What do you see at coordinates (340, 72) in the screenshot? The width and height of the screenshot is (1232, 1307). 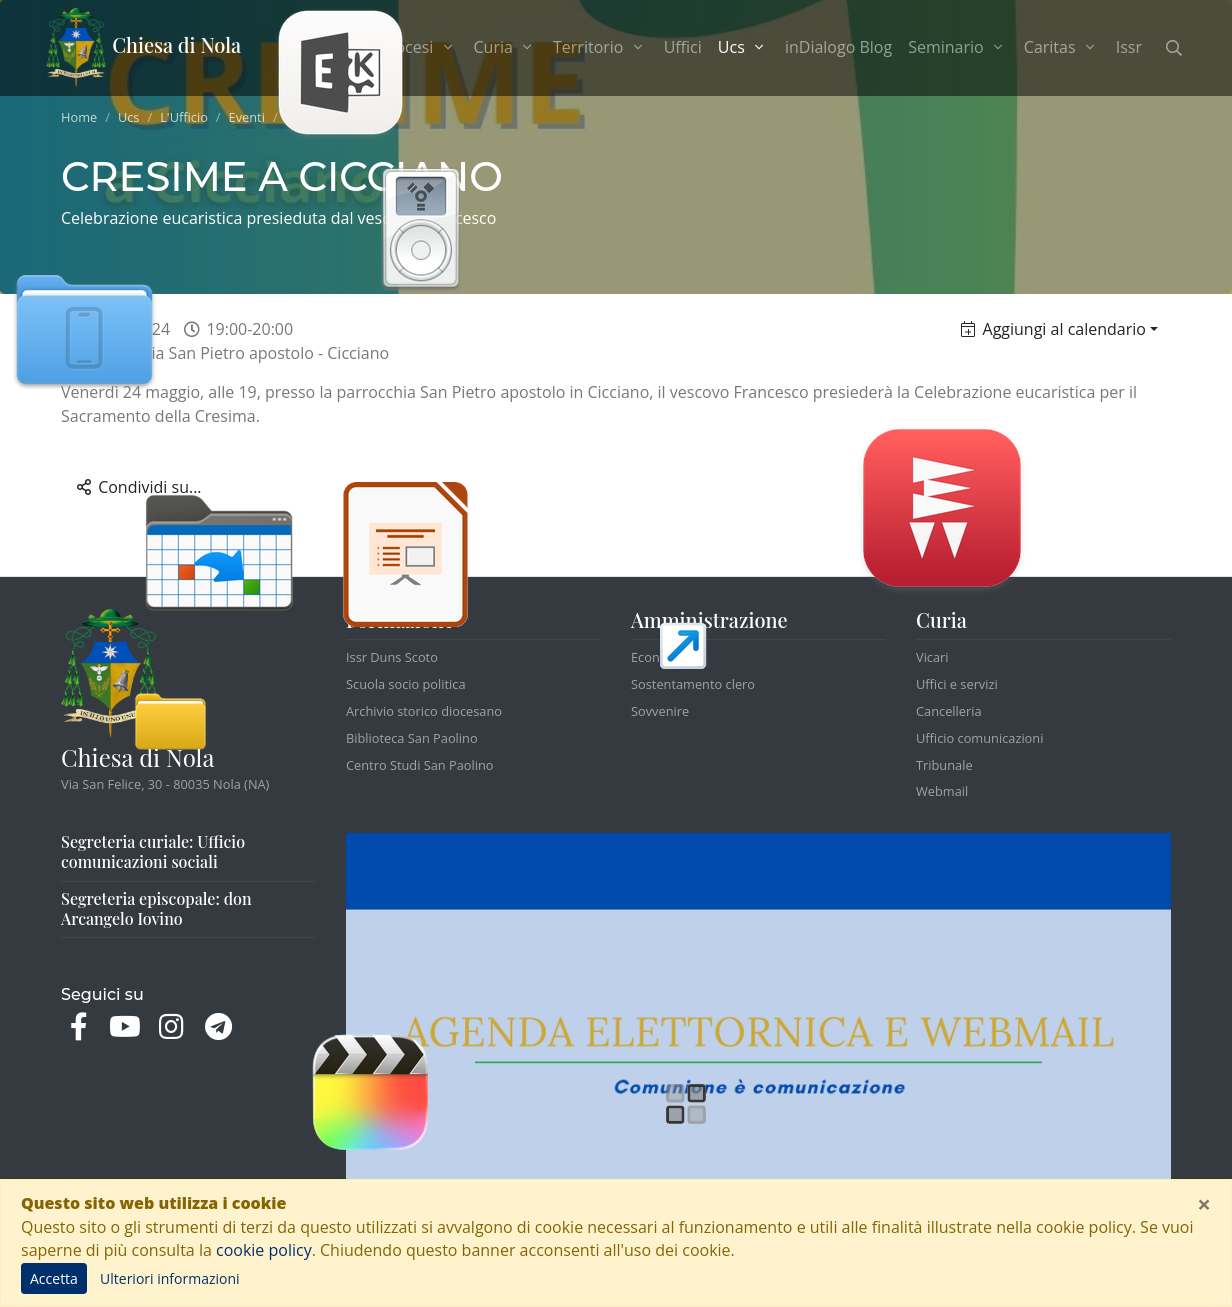 I see `open akonadi exchange web services connector` at bounding box center [340, 72].